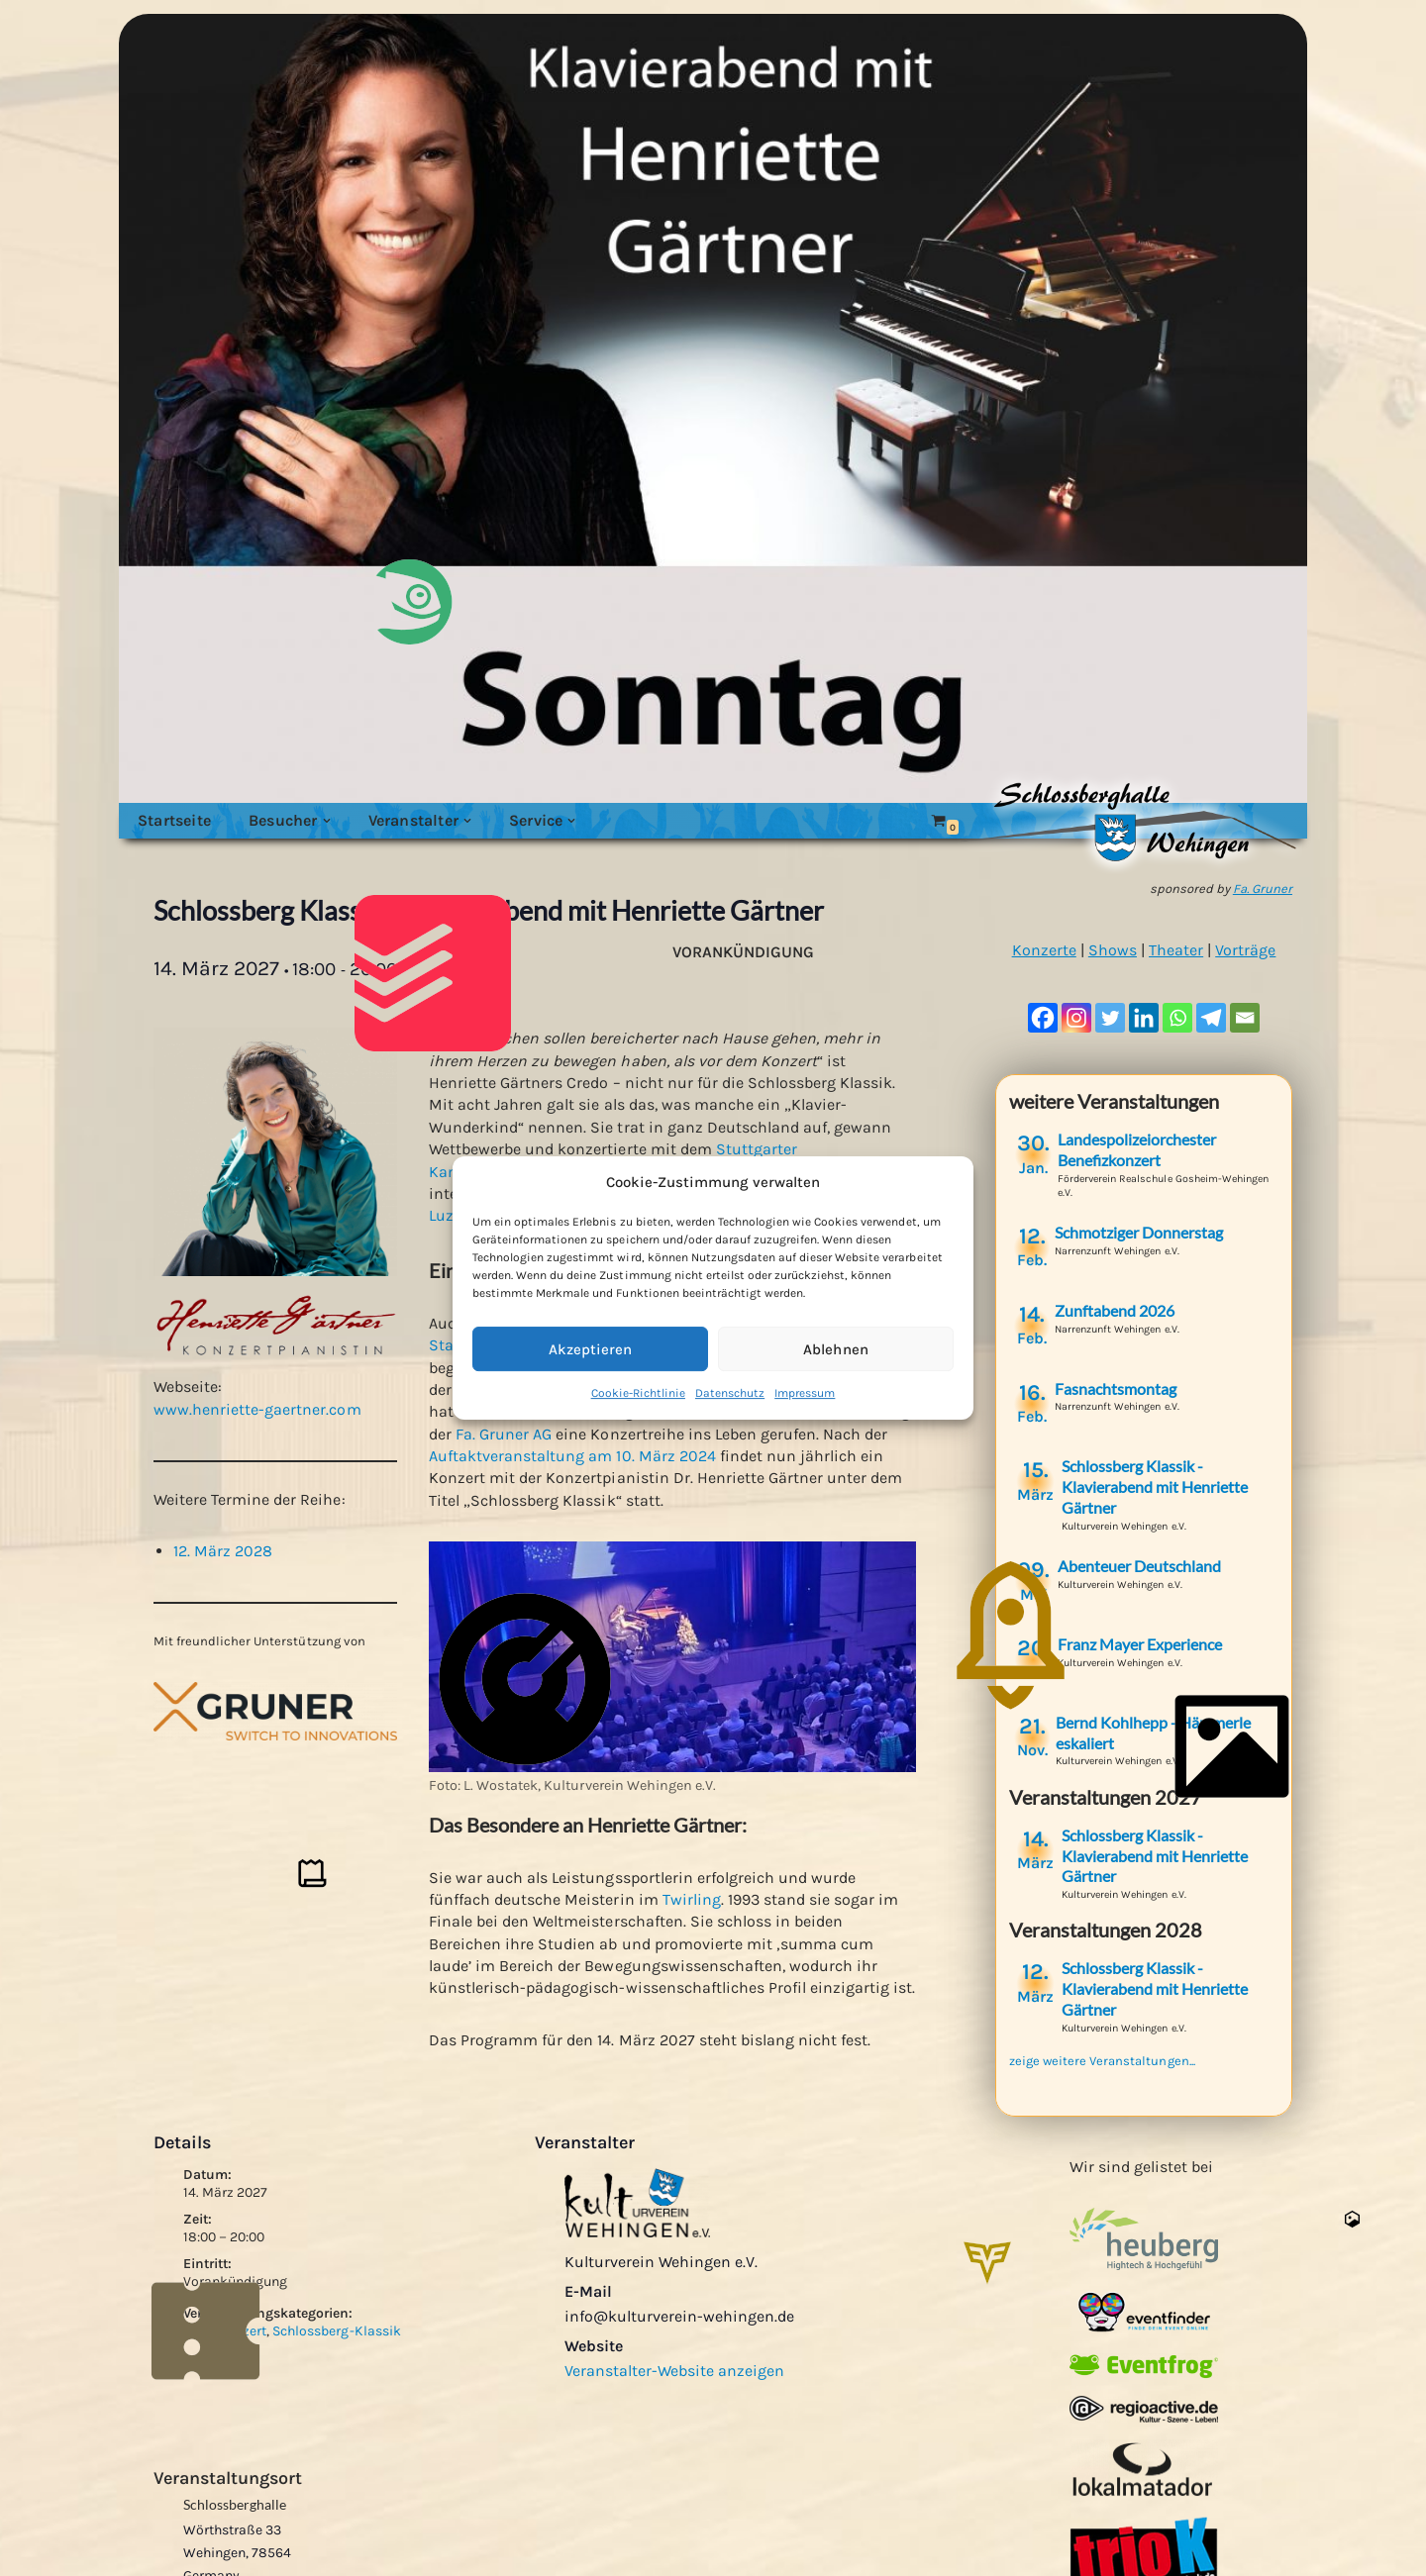 Image resolution: width=1426 pixels, height=2576 pixels. What do you see at coordinates (414, 602) in the screenshot?
I see `openSUSE Linux distribution logo` at bounding box center [414, 602].